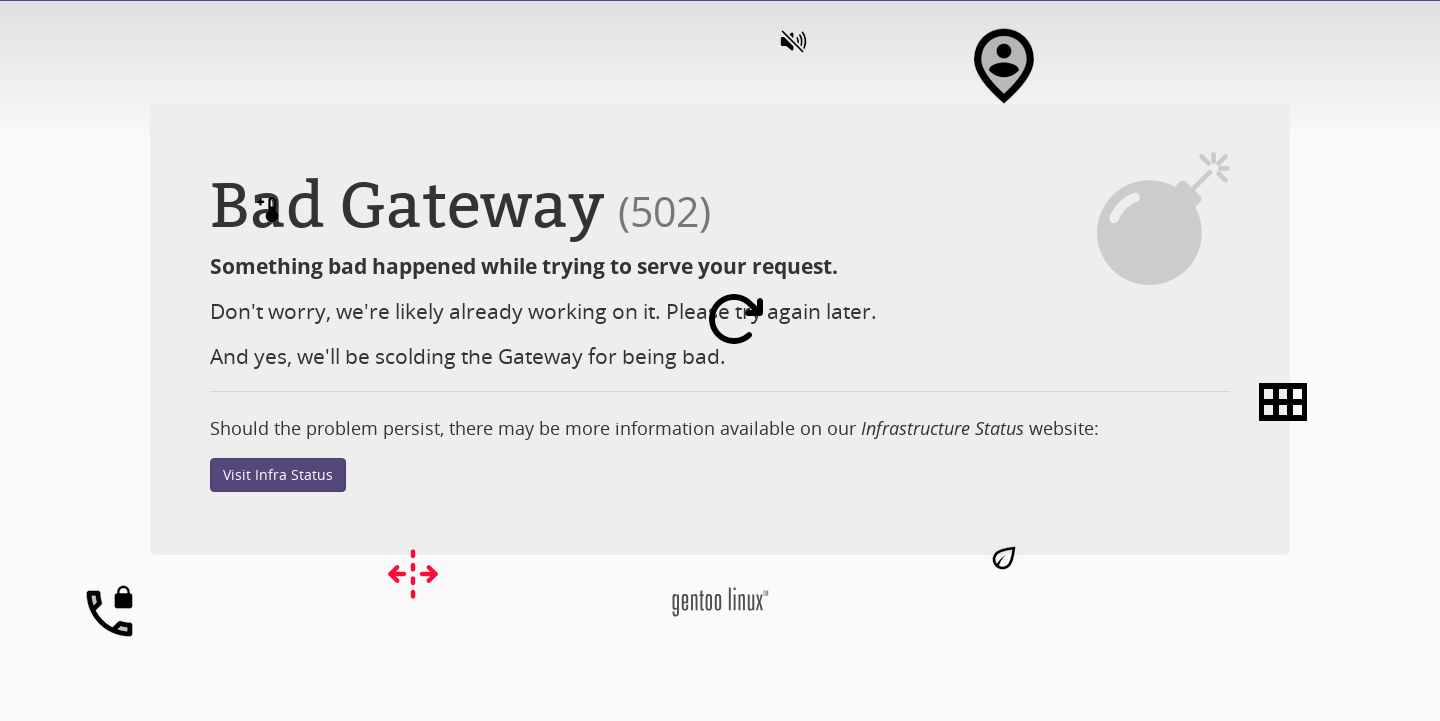 This screenshot has width=1440, height=721. I want to click on enable eco-friendly or power-saving mode, so click(1004, 558).